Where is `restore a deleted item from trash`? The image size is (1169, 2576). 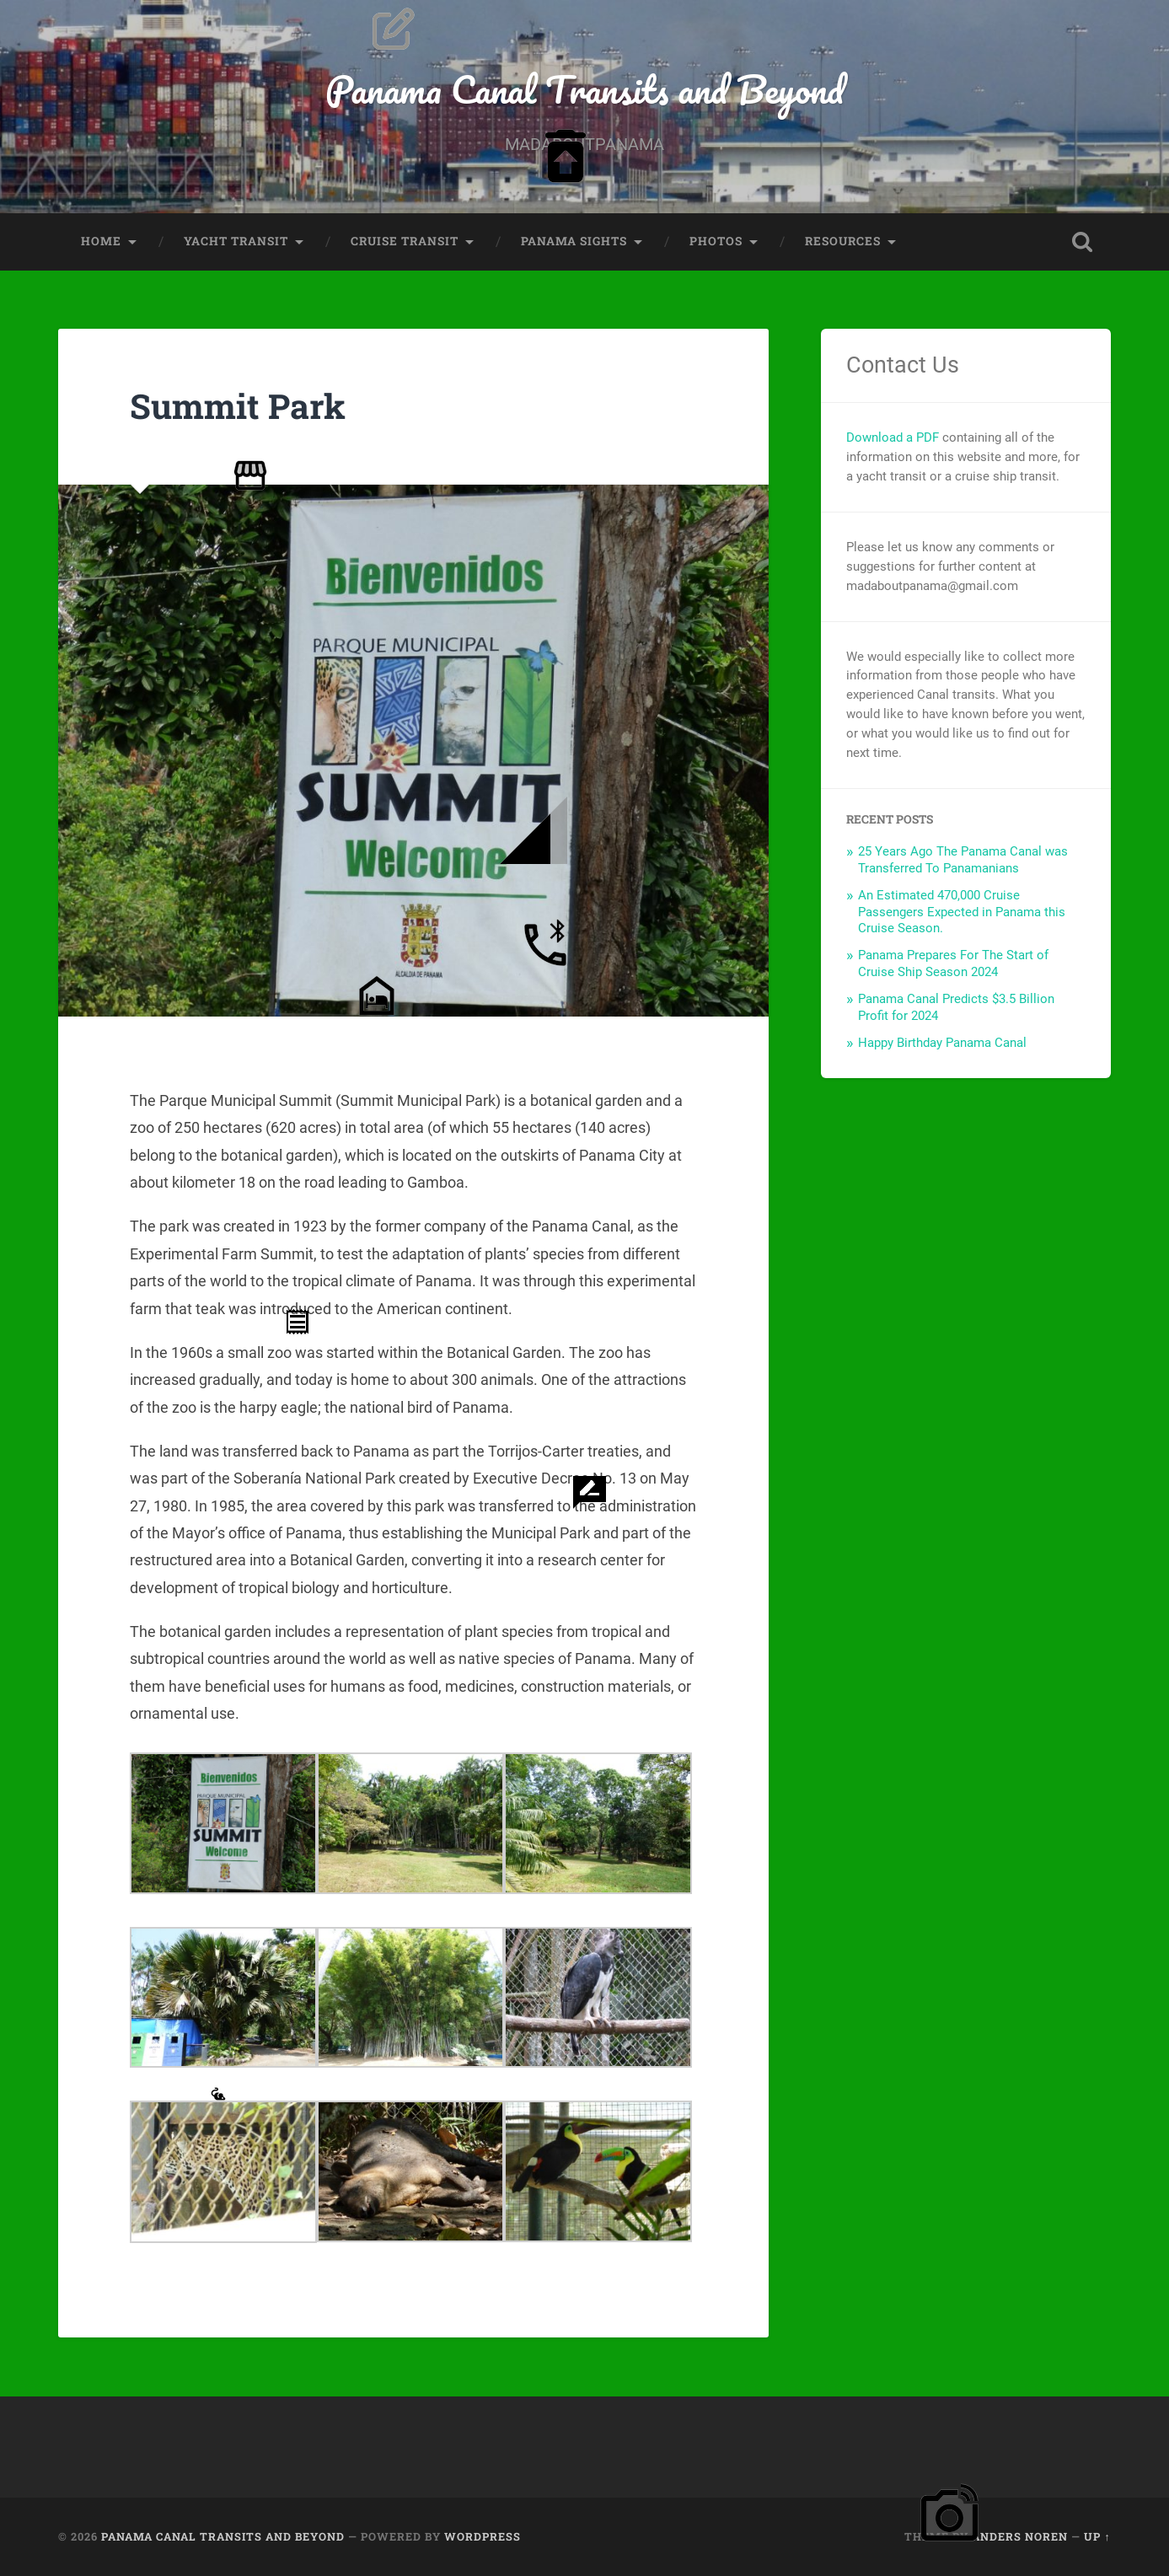
restore a deleted item from trash is located at coordinates (566, 156).